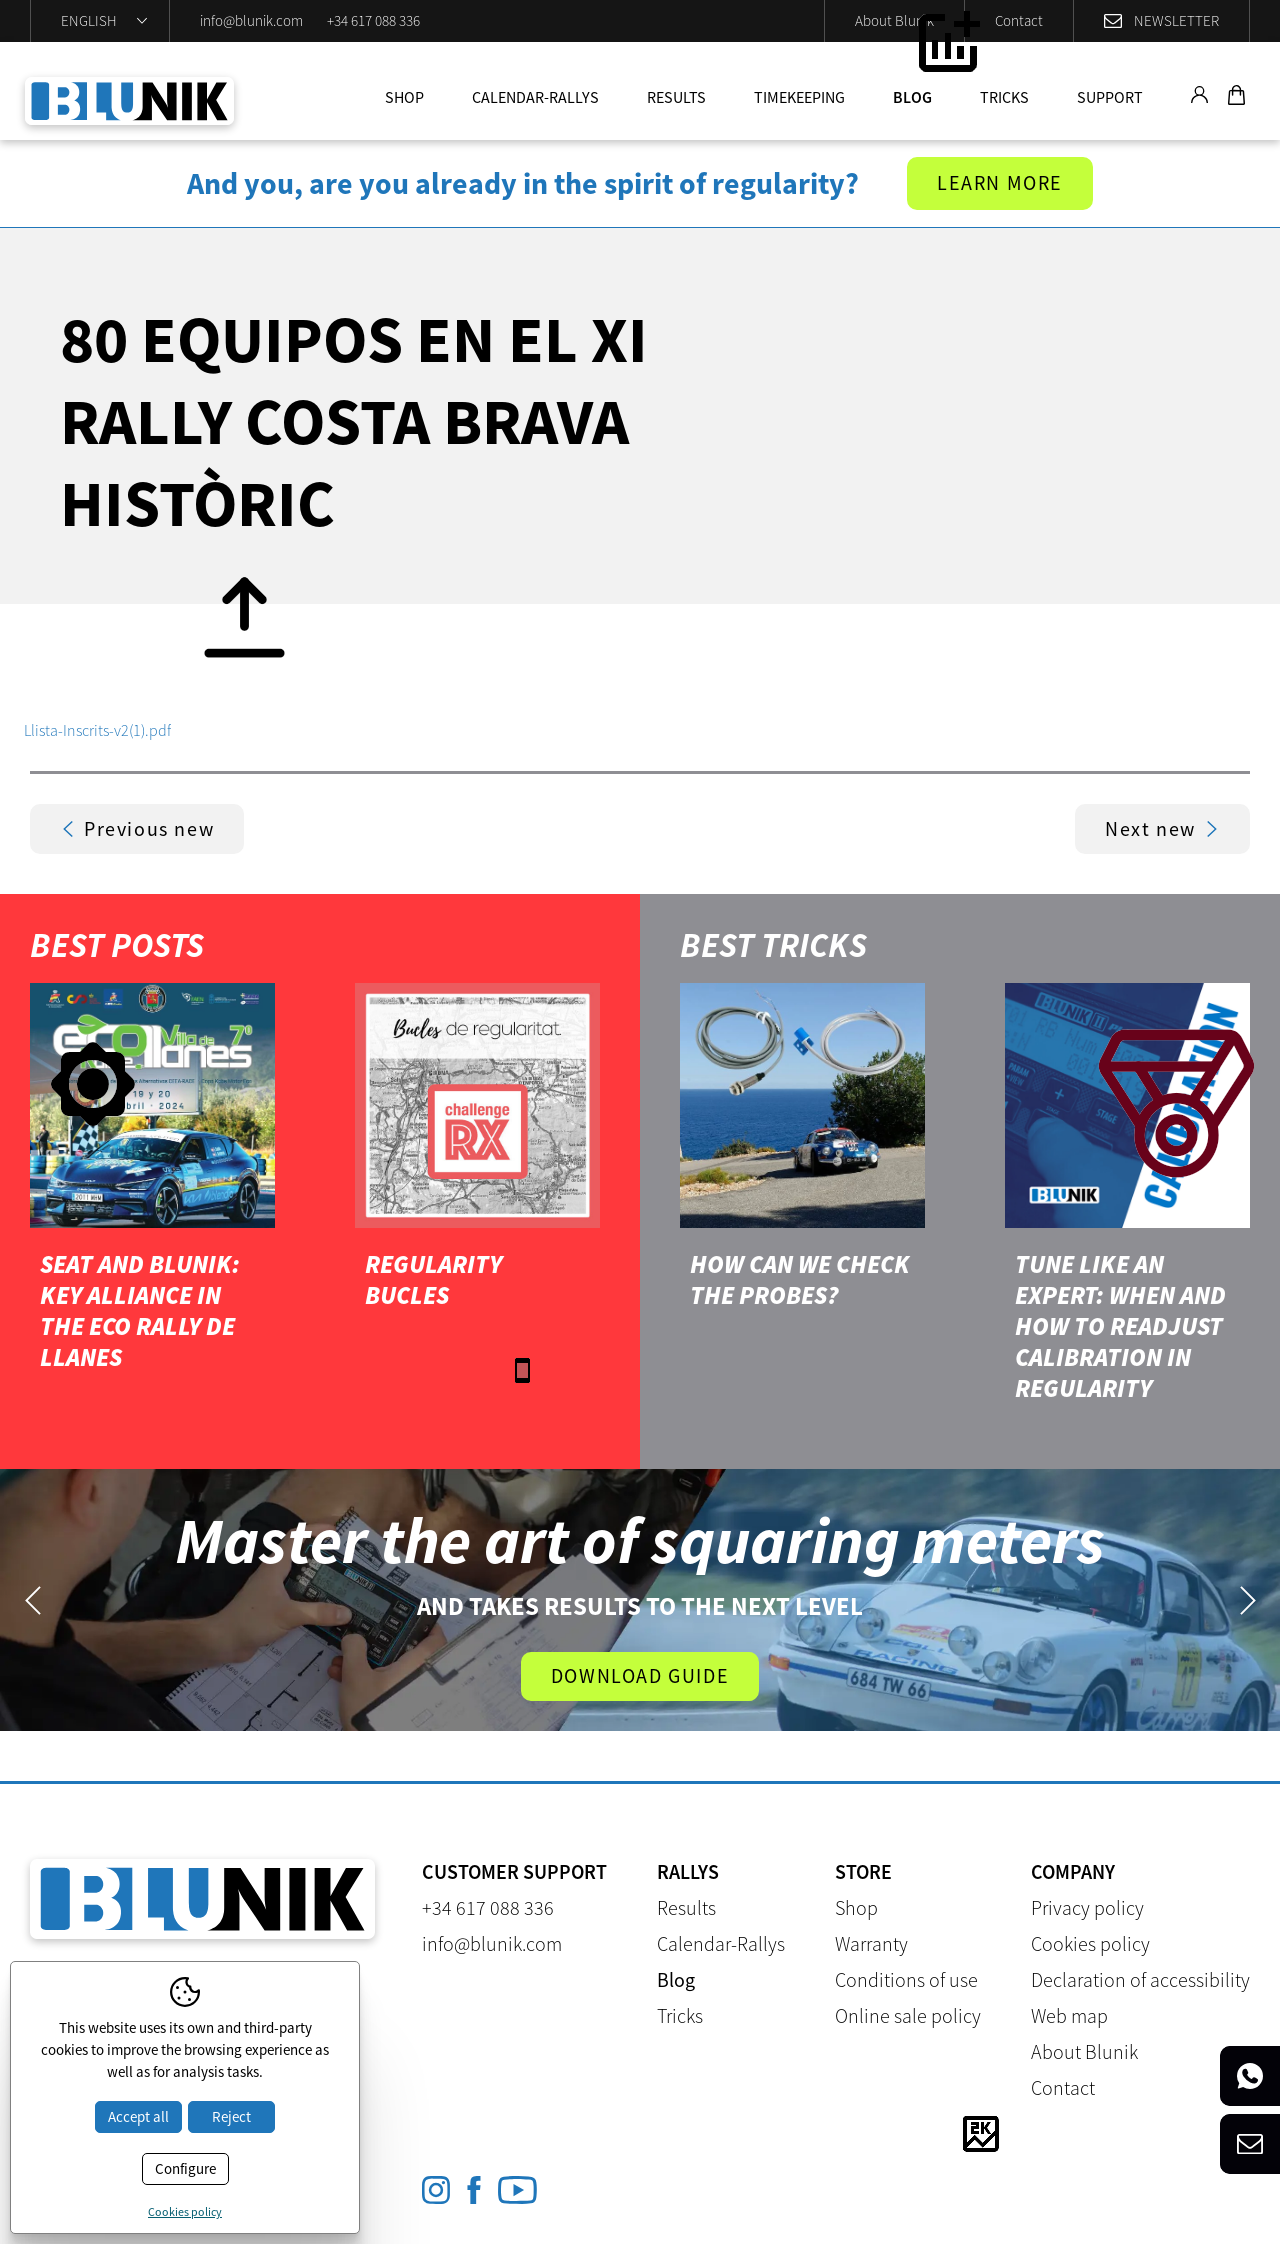  I want to click on view 2K resolution video quality settings, so click(981, 2134).